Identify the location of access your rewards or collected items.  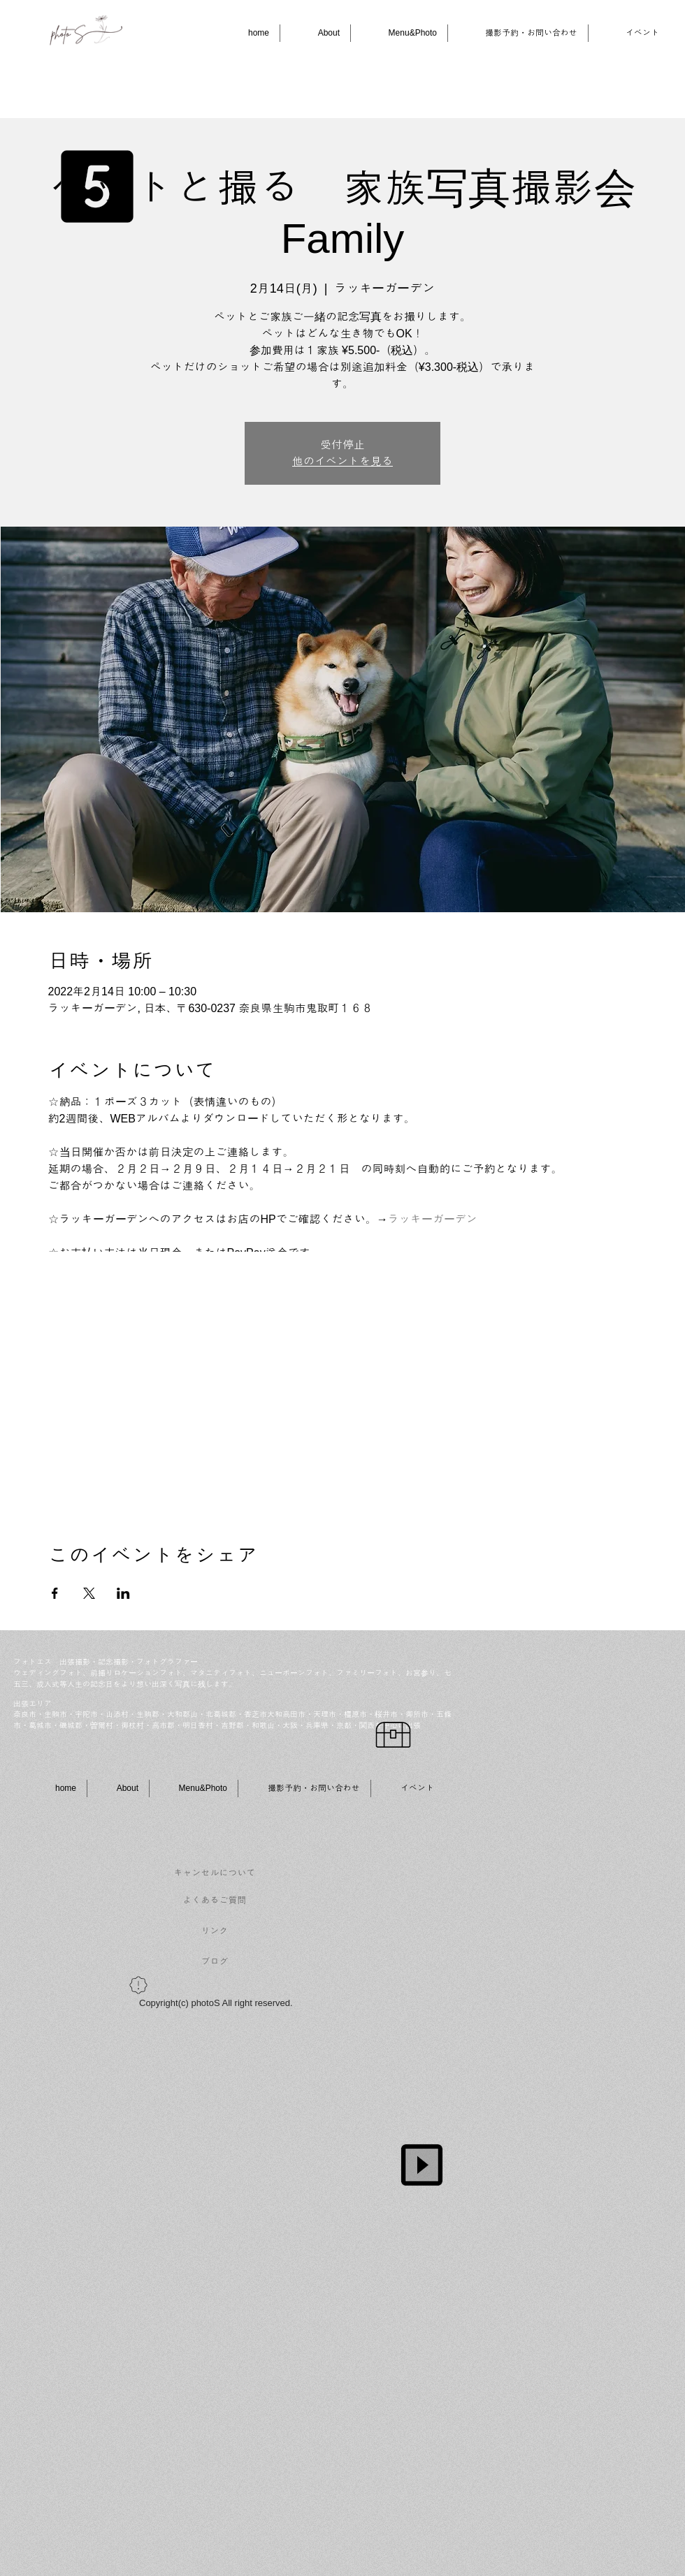
(393, 1735).